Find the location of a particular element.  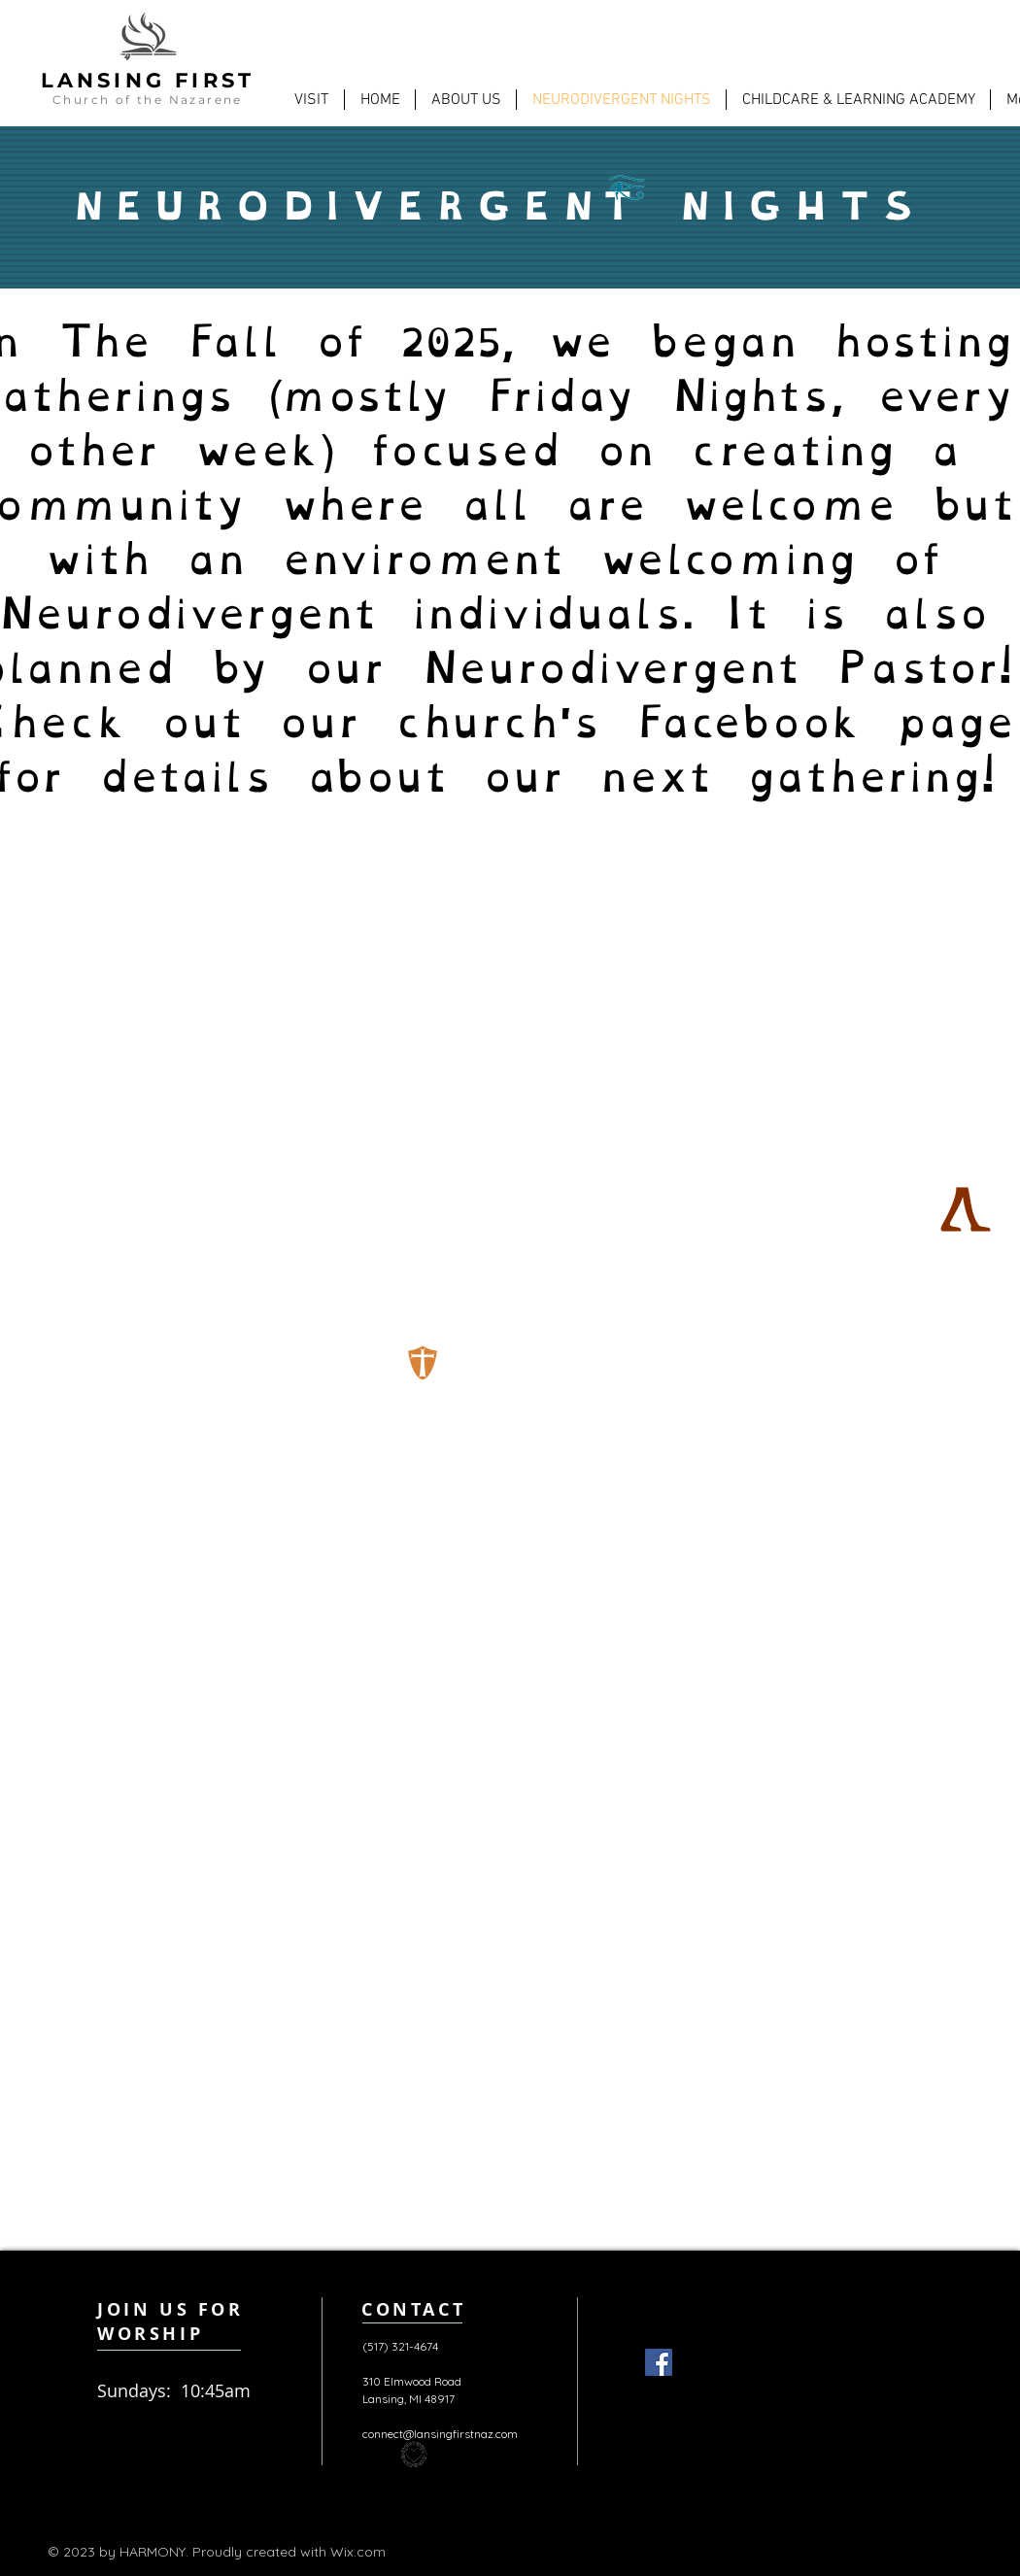

access Egyptian or mythology-themed content is located at coordinates (627, 186).